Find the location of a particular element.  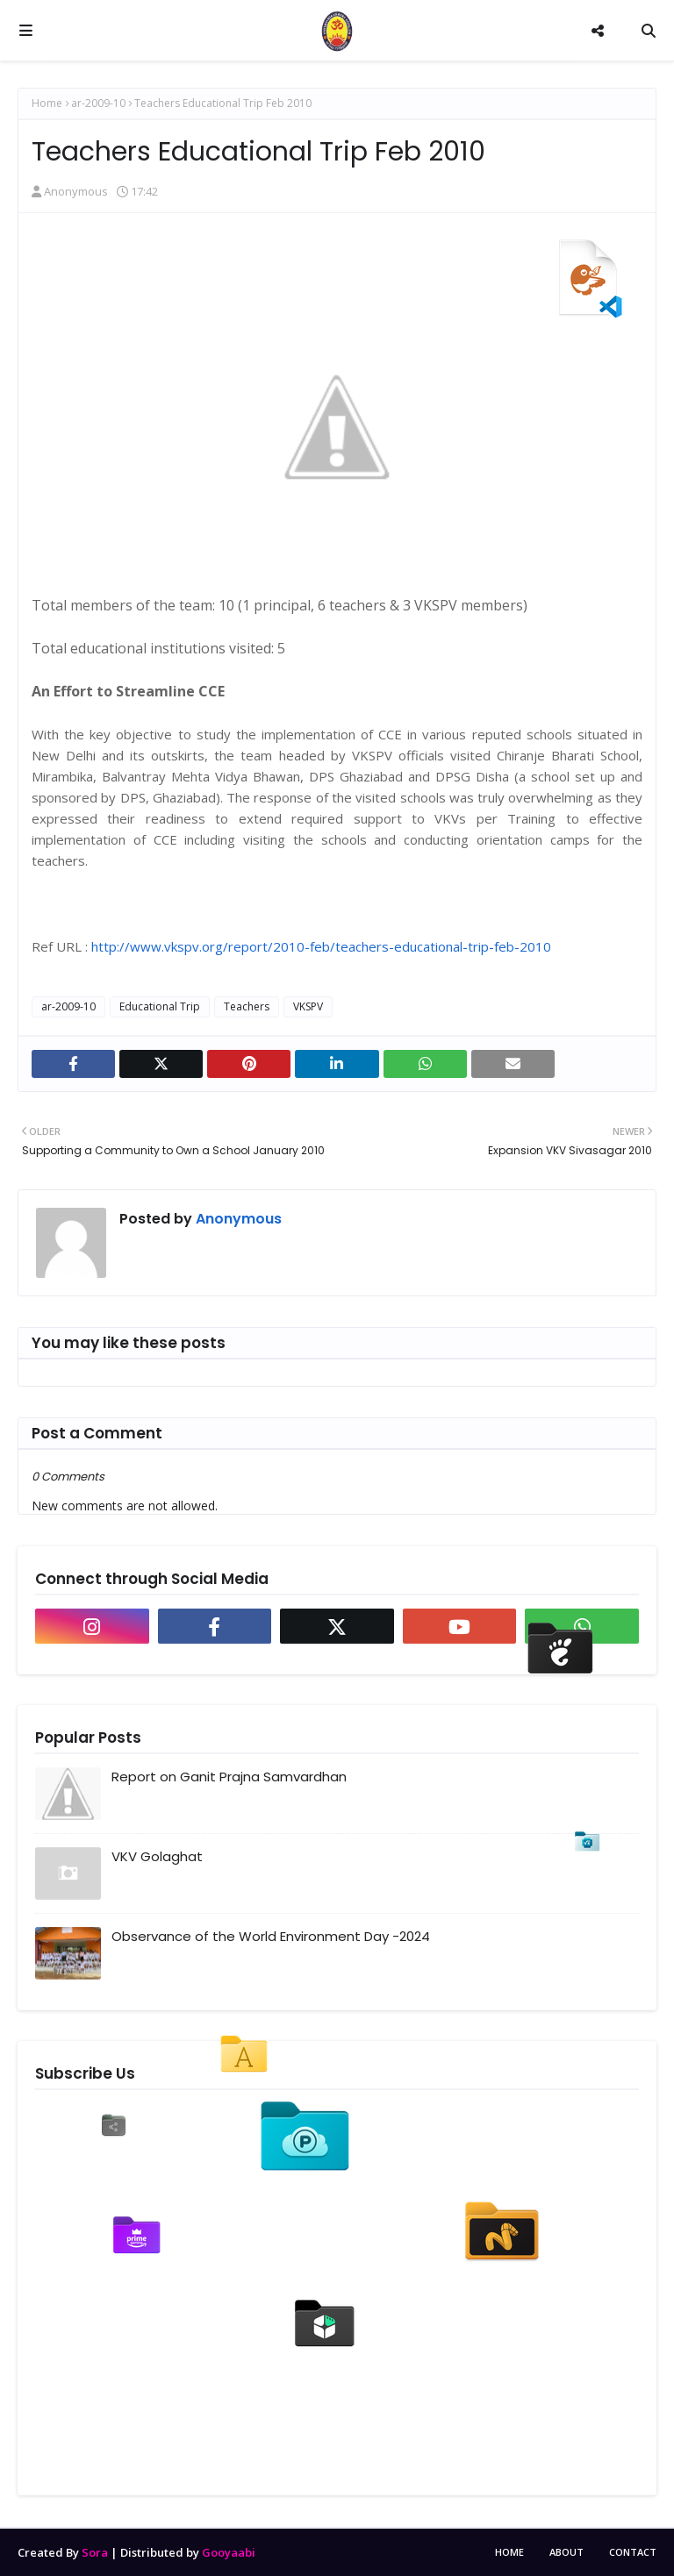

open the fonts folder is located at coordinates (244, 2055).